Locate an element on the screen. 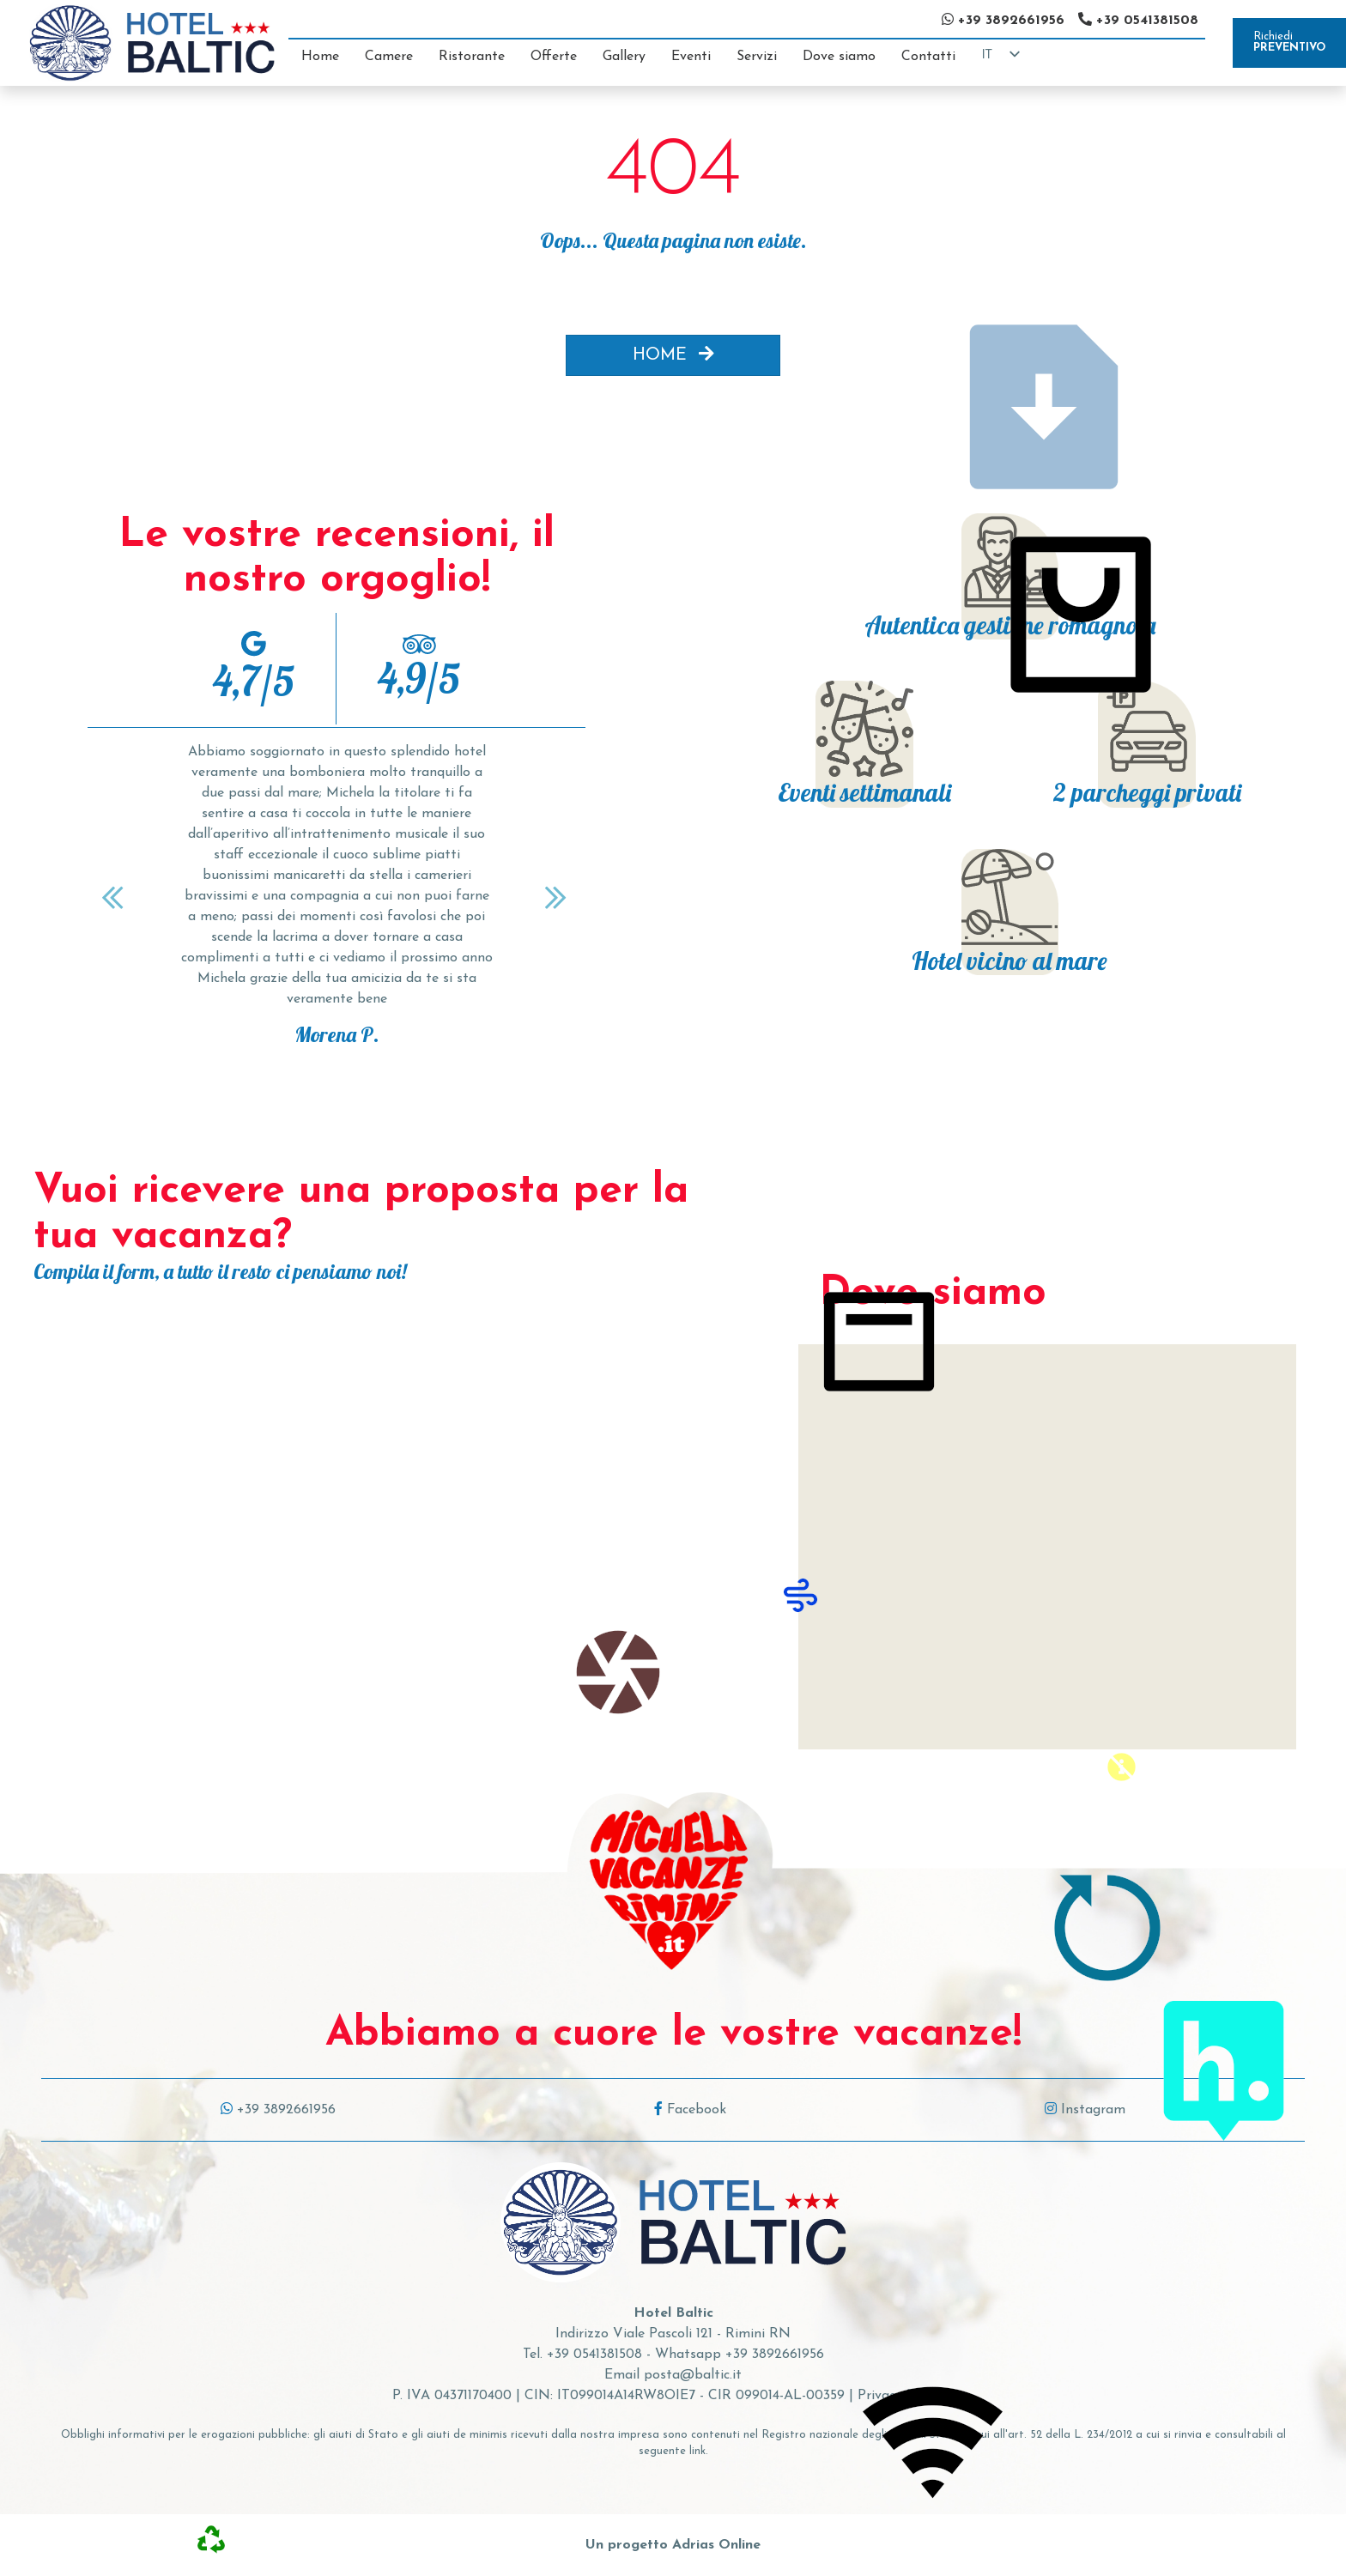 Image resolution: width=1346 pixels, height=2576 pixels. download this file is located at coordinates (1044, 407).